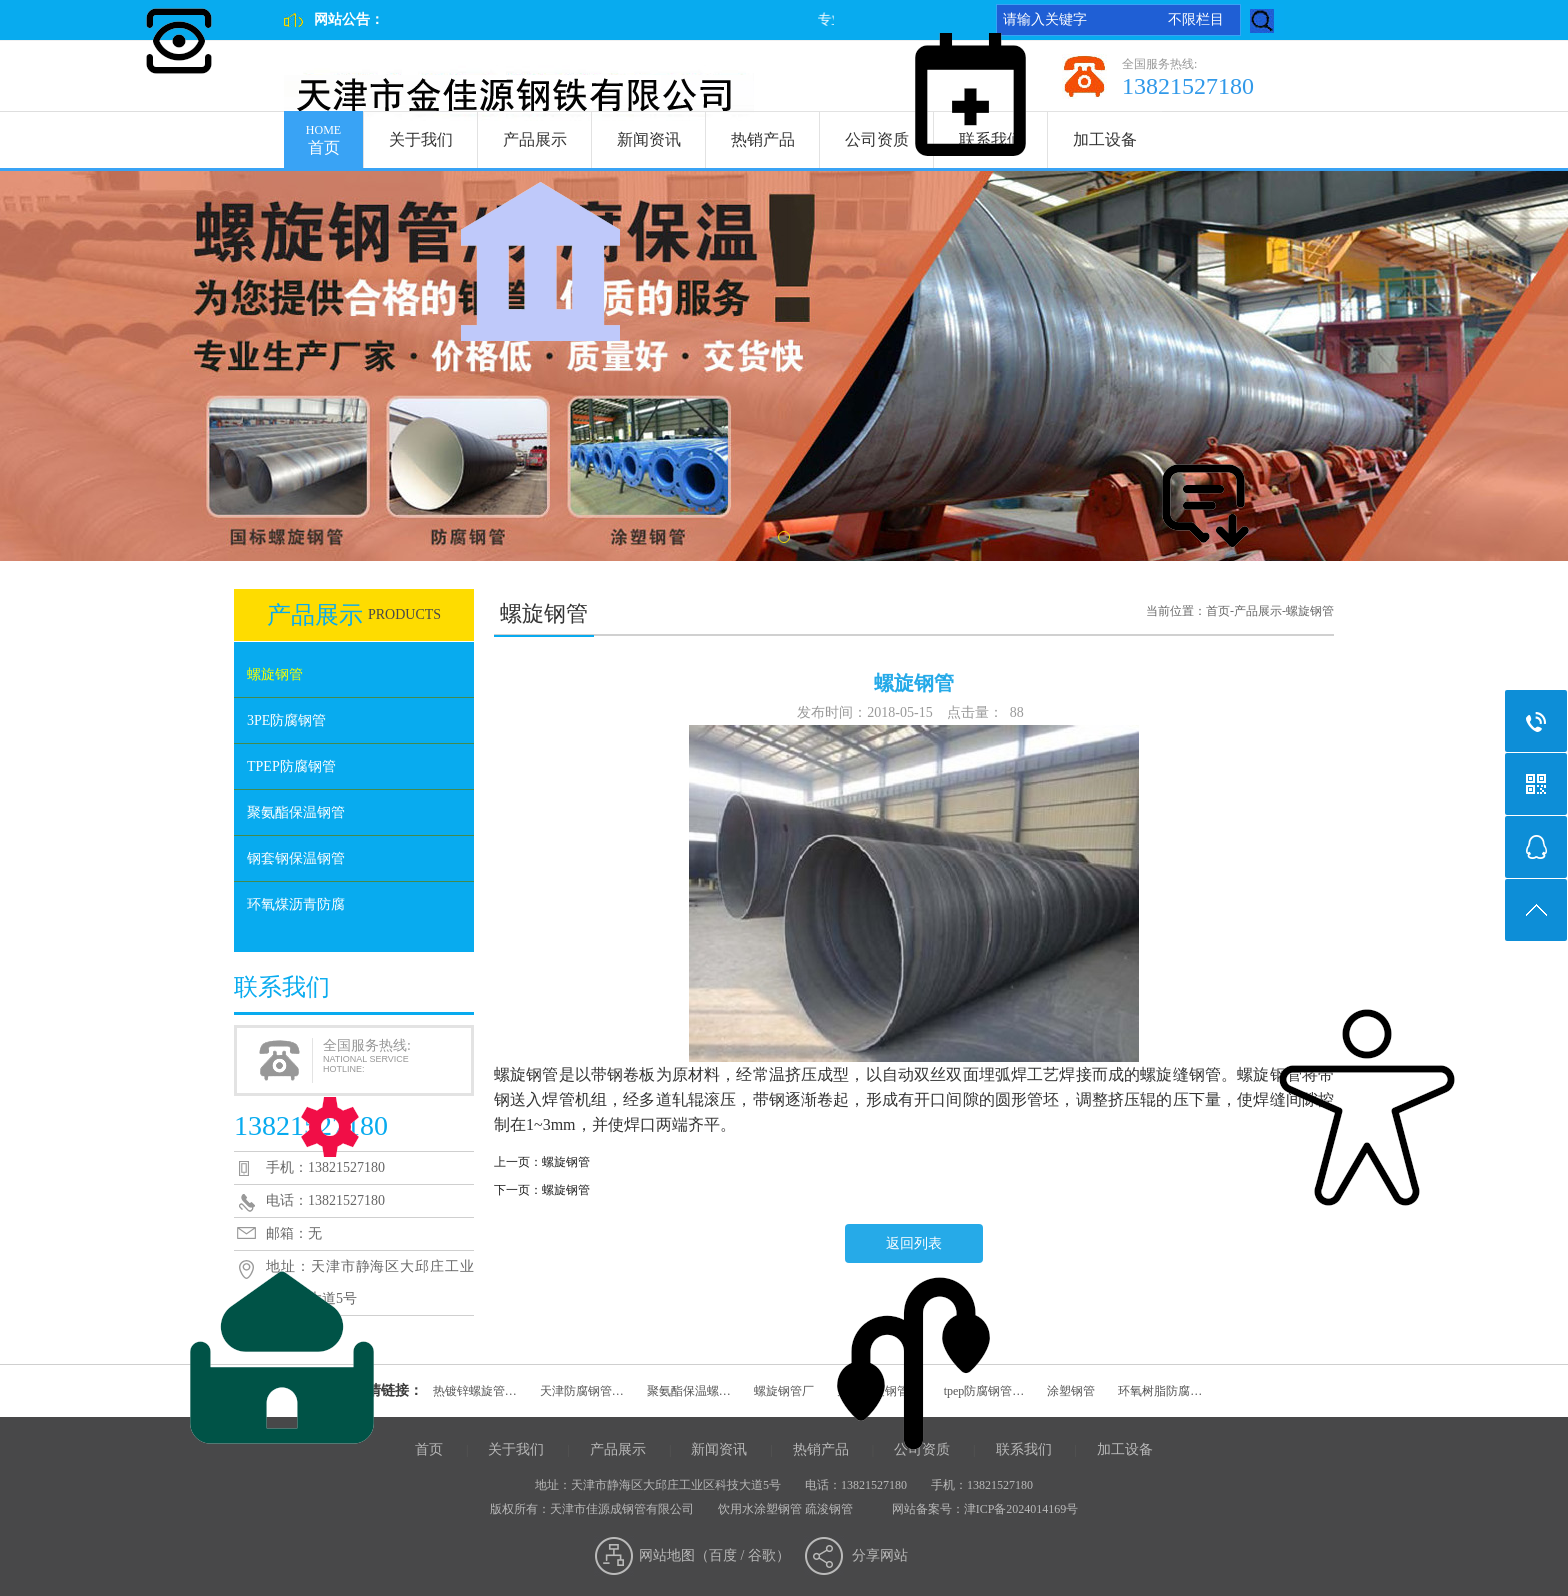  What do you see at coordinates (970, 94) in the screenshot?
I see `add a new calendar event` at bounding box center [970, 94].